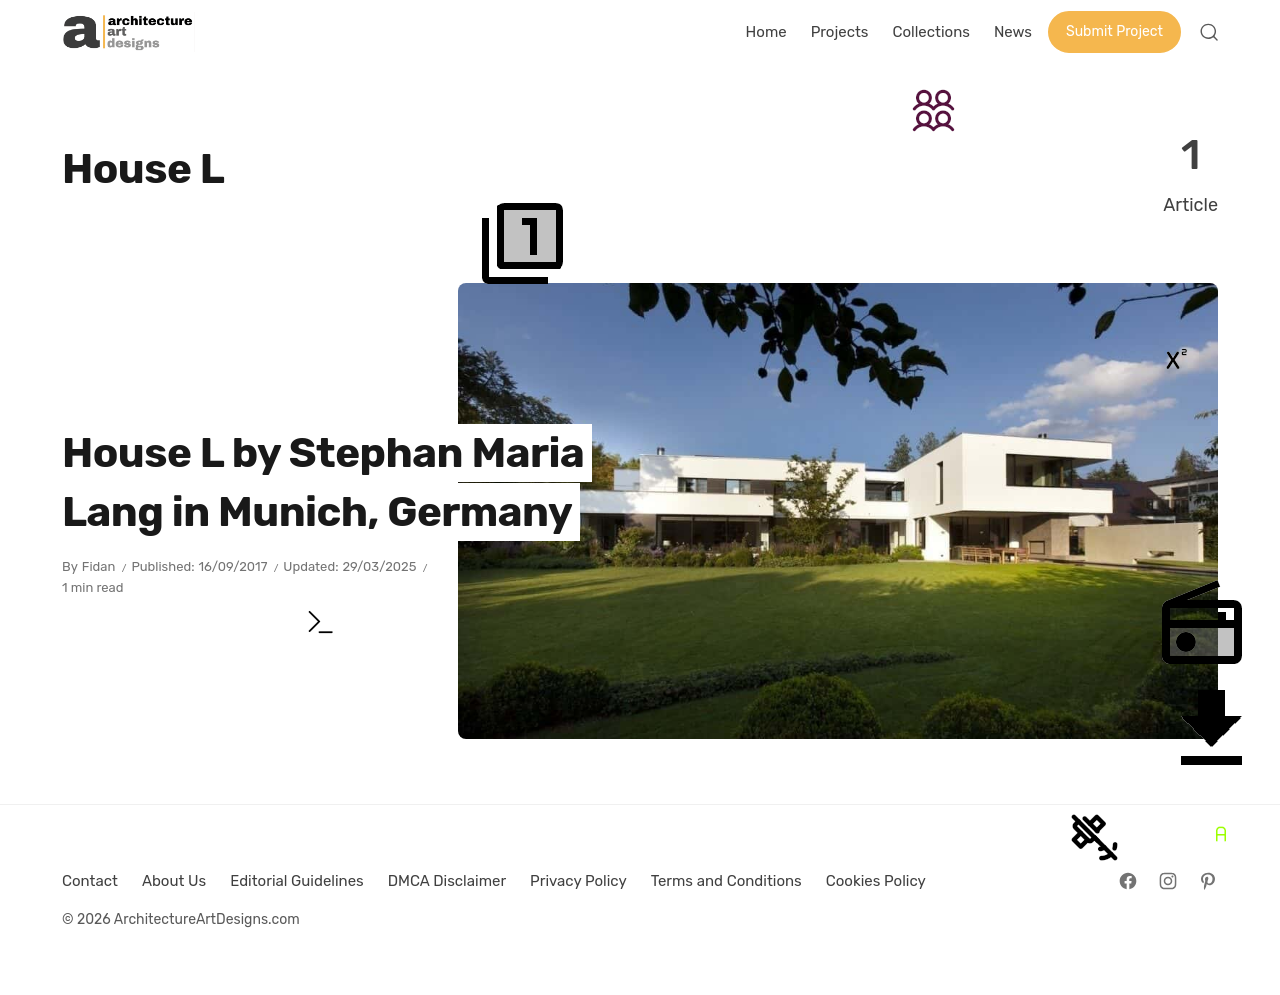  What do you see at coordinates (1202, 624) in the screenshot?
I see `access radio or audio streaming` at bounding box center [1202, 624].